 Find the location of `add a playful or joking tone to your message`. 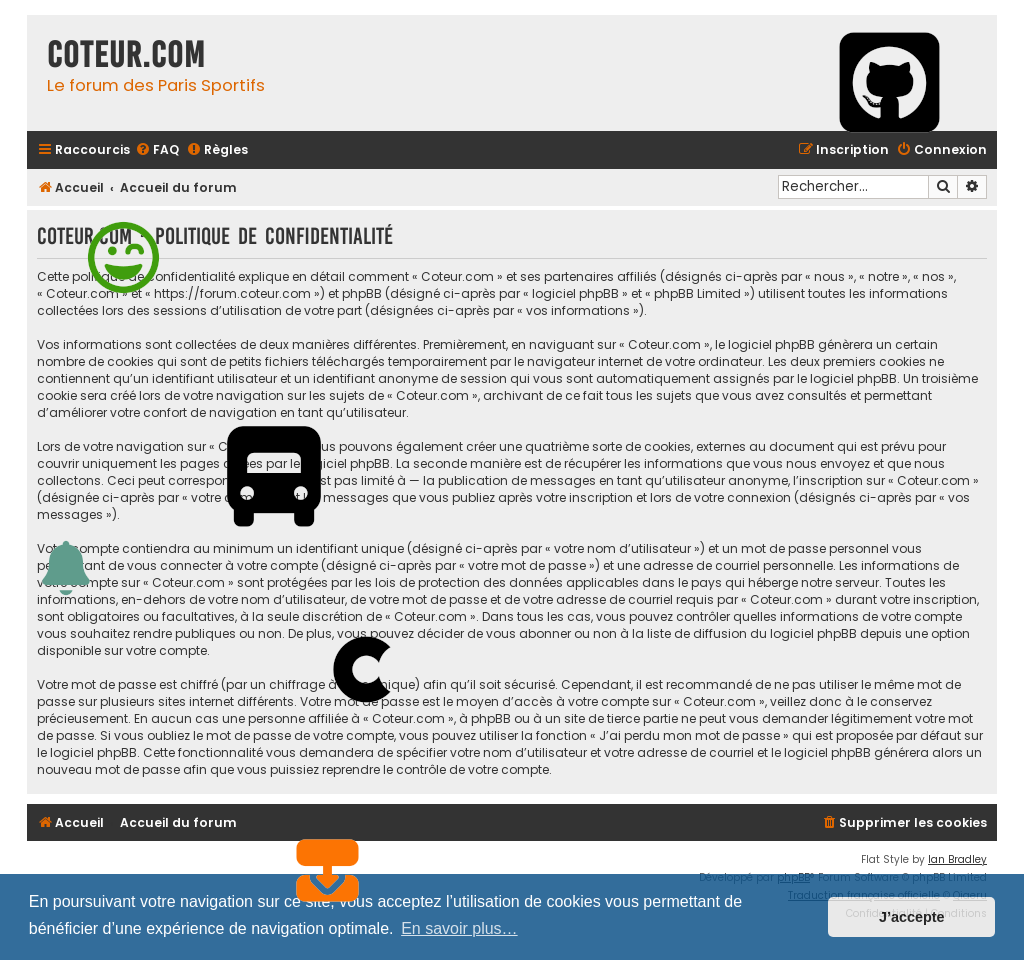

add a playful or joking tone to your message is located at coordinates (123, 257).